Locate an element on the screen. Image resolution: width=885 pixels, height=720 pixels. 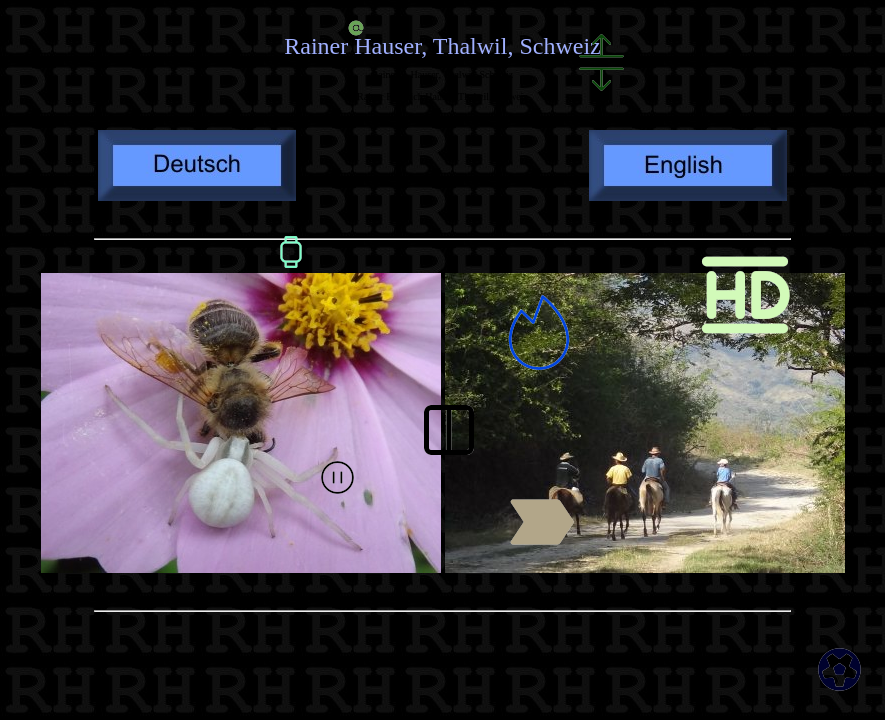
switch to column layout view is located at coordinates (449, 430).